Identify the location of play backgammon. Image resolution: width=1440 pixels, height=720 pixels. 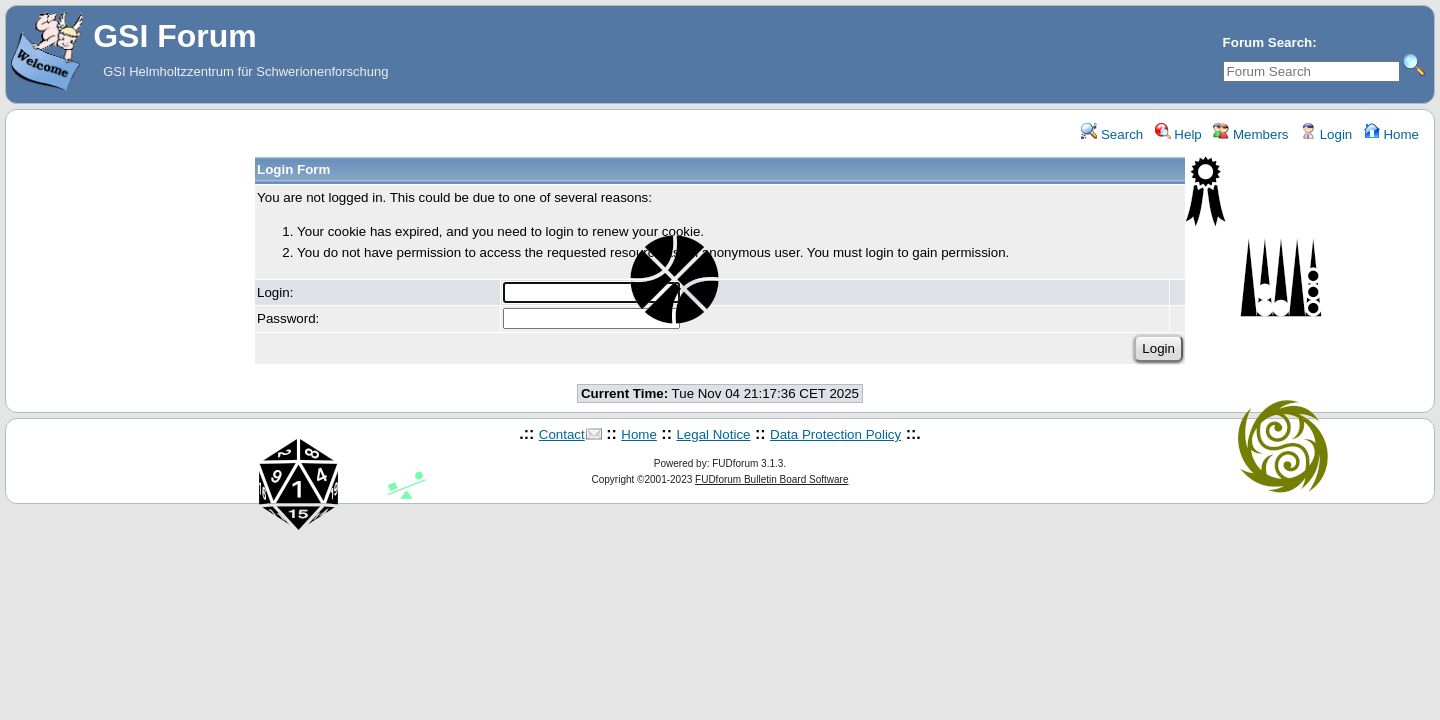
(1281, 276).